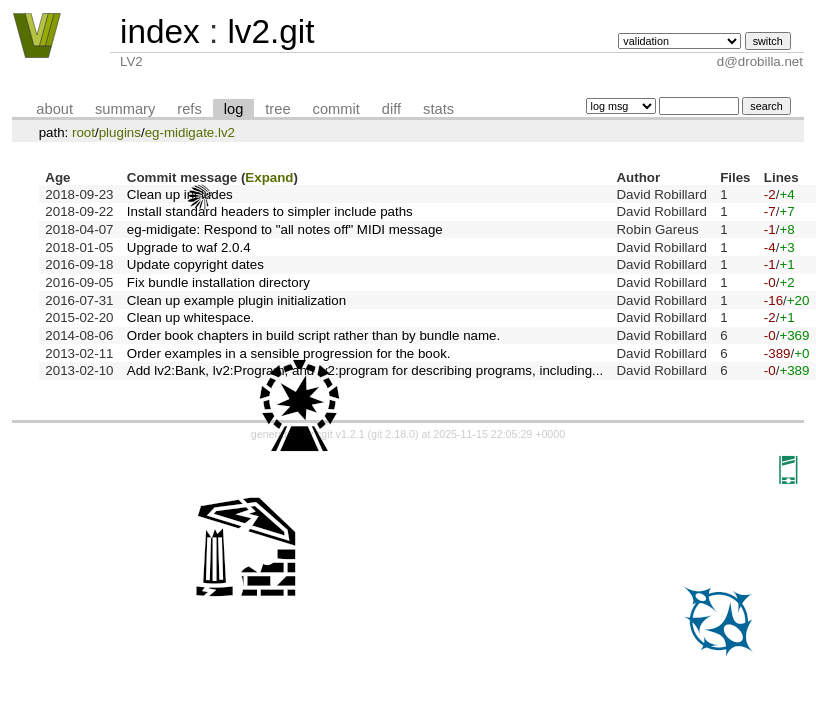 The height and width of the screenshot is (720, 816). What do you see at coordinates (788, 470) in the screenshot?
I see `execute or delete an item permanently` at bounding box center [788, 470].